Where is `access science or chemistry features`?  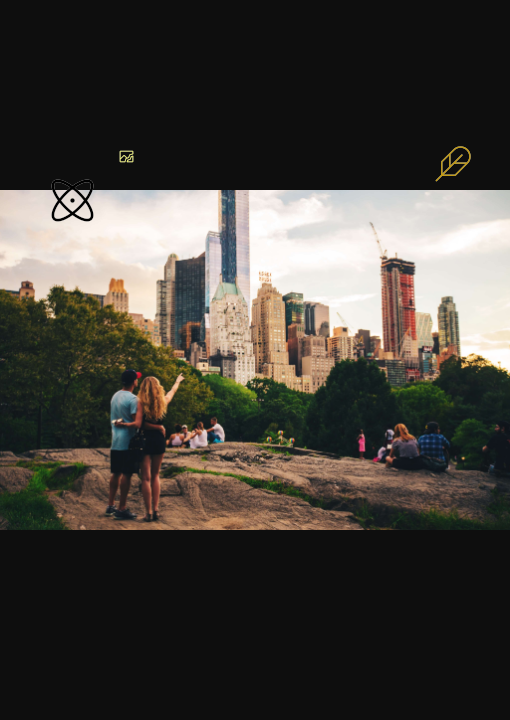 access science or chemistry features is located at coordinates (72, 200).